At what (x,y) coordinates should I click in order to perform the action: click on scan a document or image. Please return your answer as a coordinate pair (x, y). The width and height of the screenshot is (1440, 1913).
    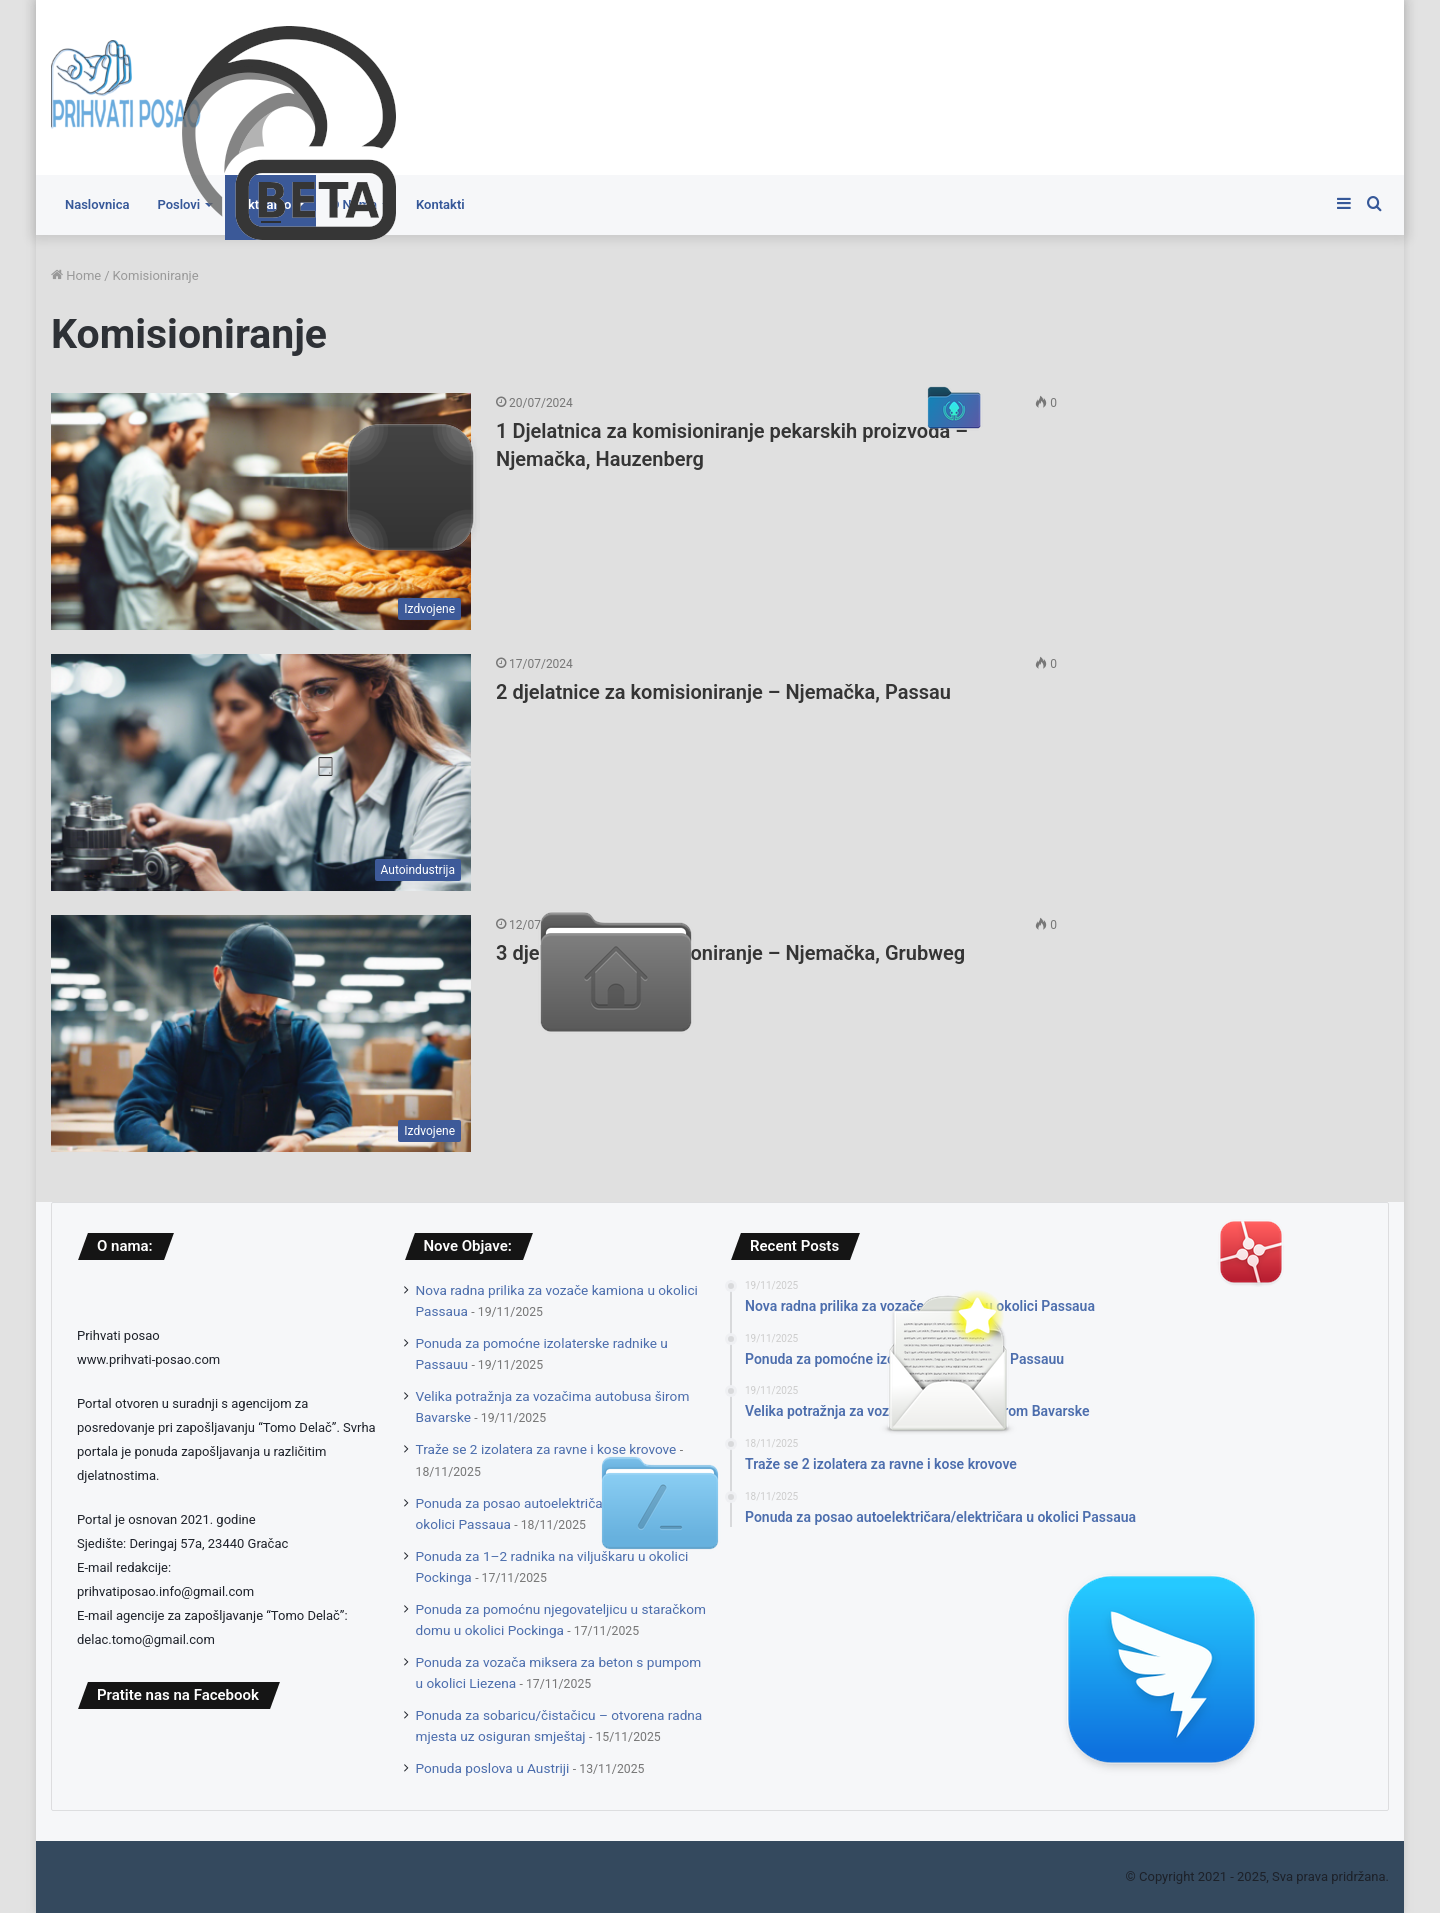
    Looking at the image, I should click on (325, 766).